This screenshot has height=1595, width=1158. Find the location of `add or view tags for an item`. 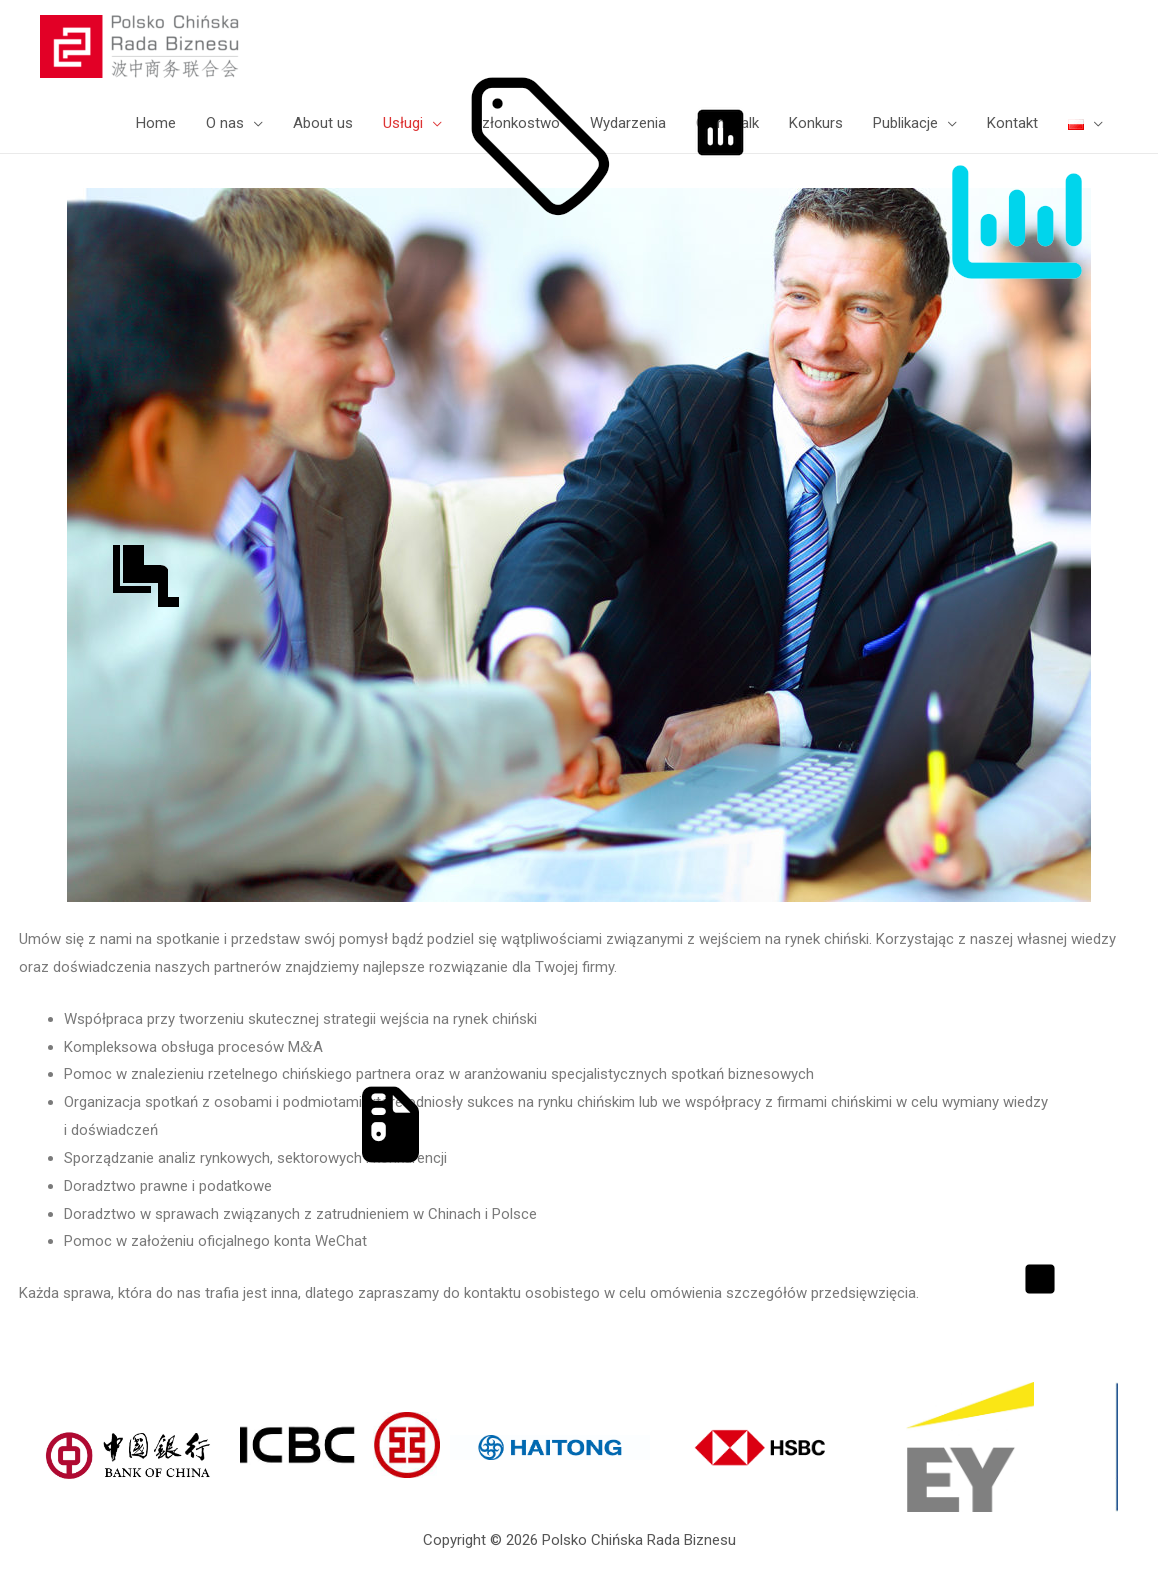

add or view tags for an item is located at coordinates (539, 145).